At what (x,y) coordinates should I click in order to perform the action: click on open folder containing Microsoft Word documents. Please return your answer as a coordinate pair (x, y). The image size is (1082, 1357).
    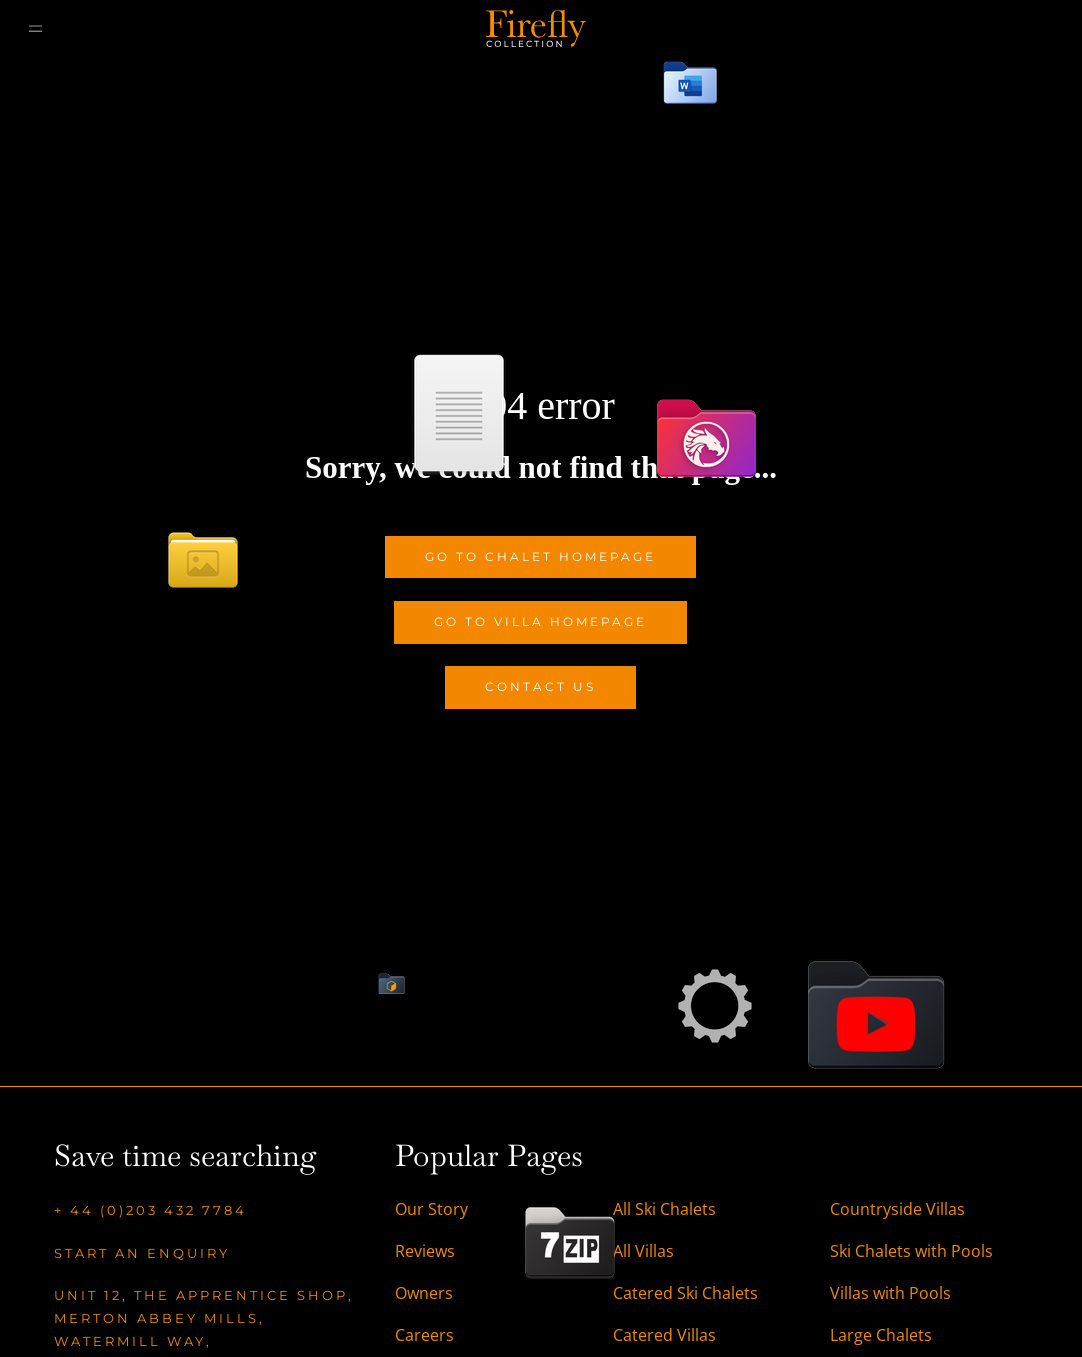
    Looking at the image, I should click on (690, 84).